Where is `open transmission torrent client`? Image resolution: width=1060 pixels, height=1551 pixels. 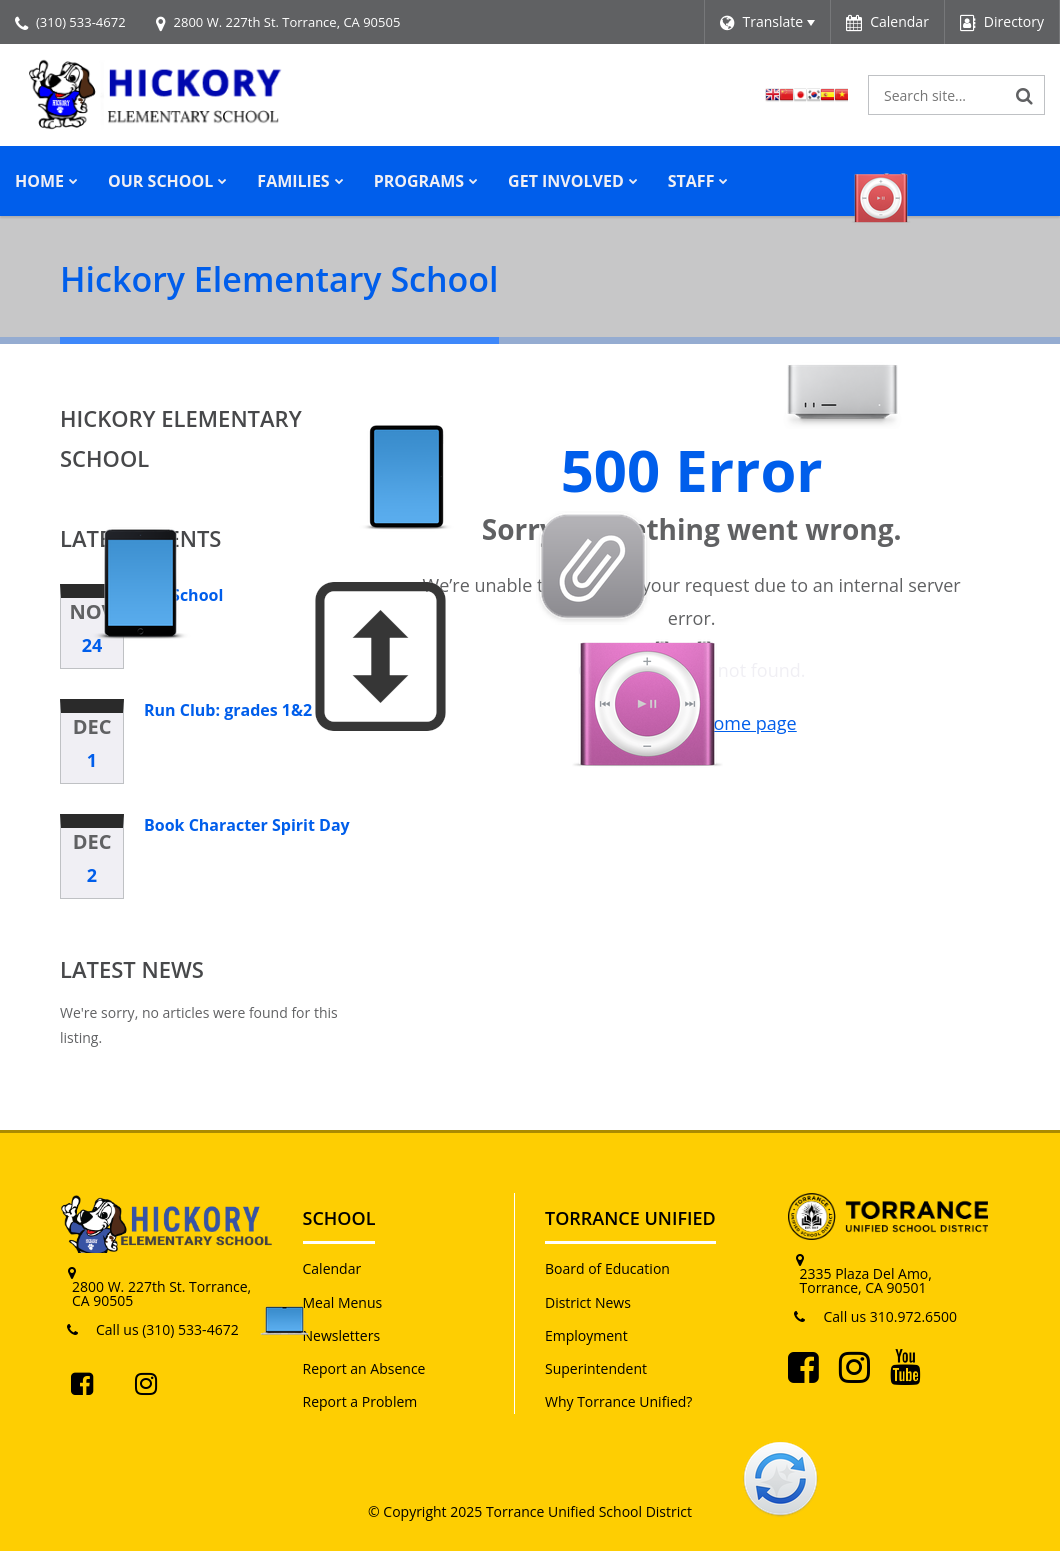
open transmission torrent client is located at coordinates (380, 656).